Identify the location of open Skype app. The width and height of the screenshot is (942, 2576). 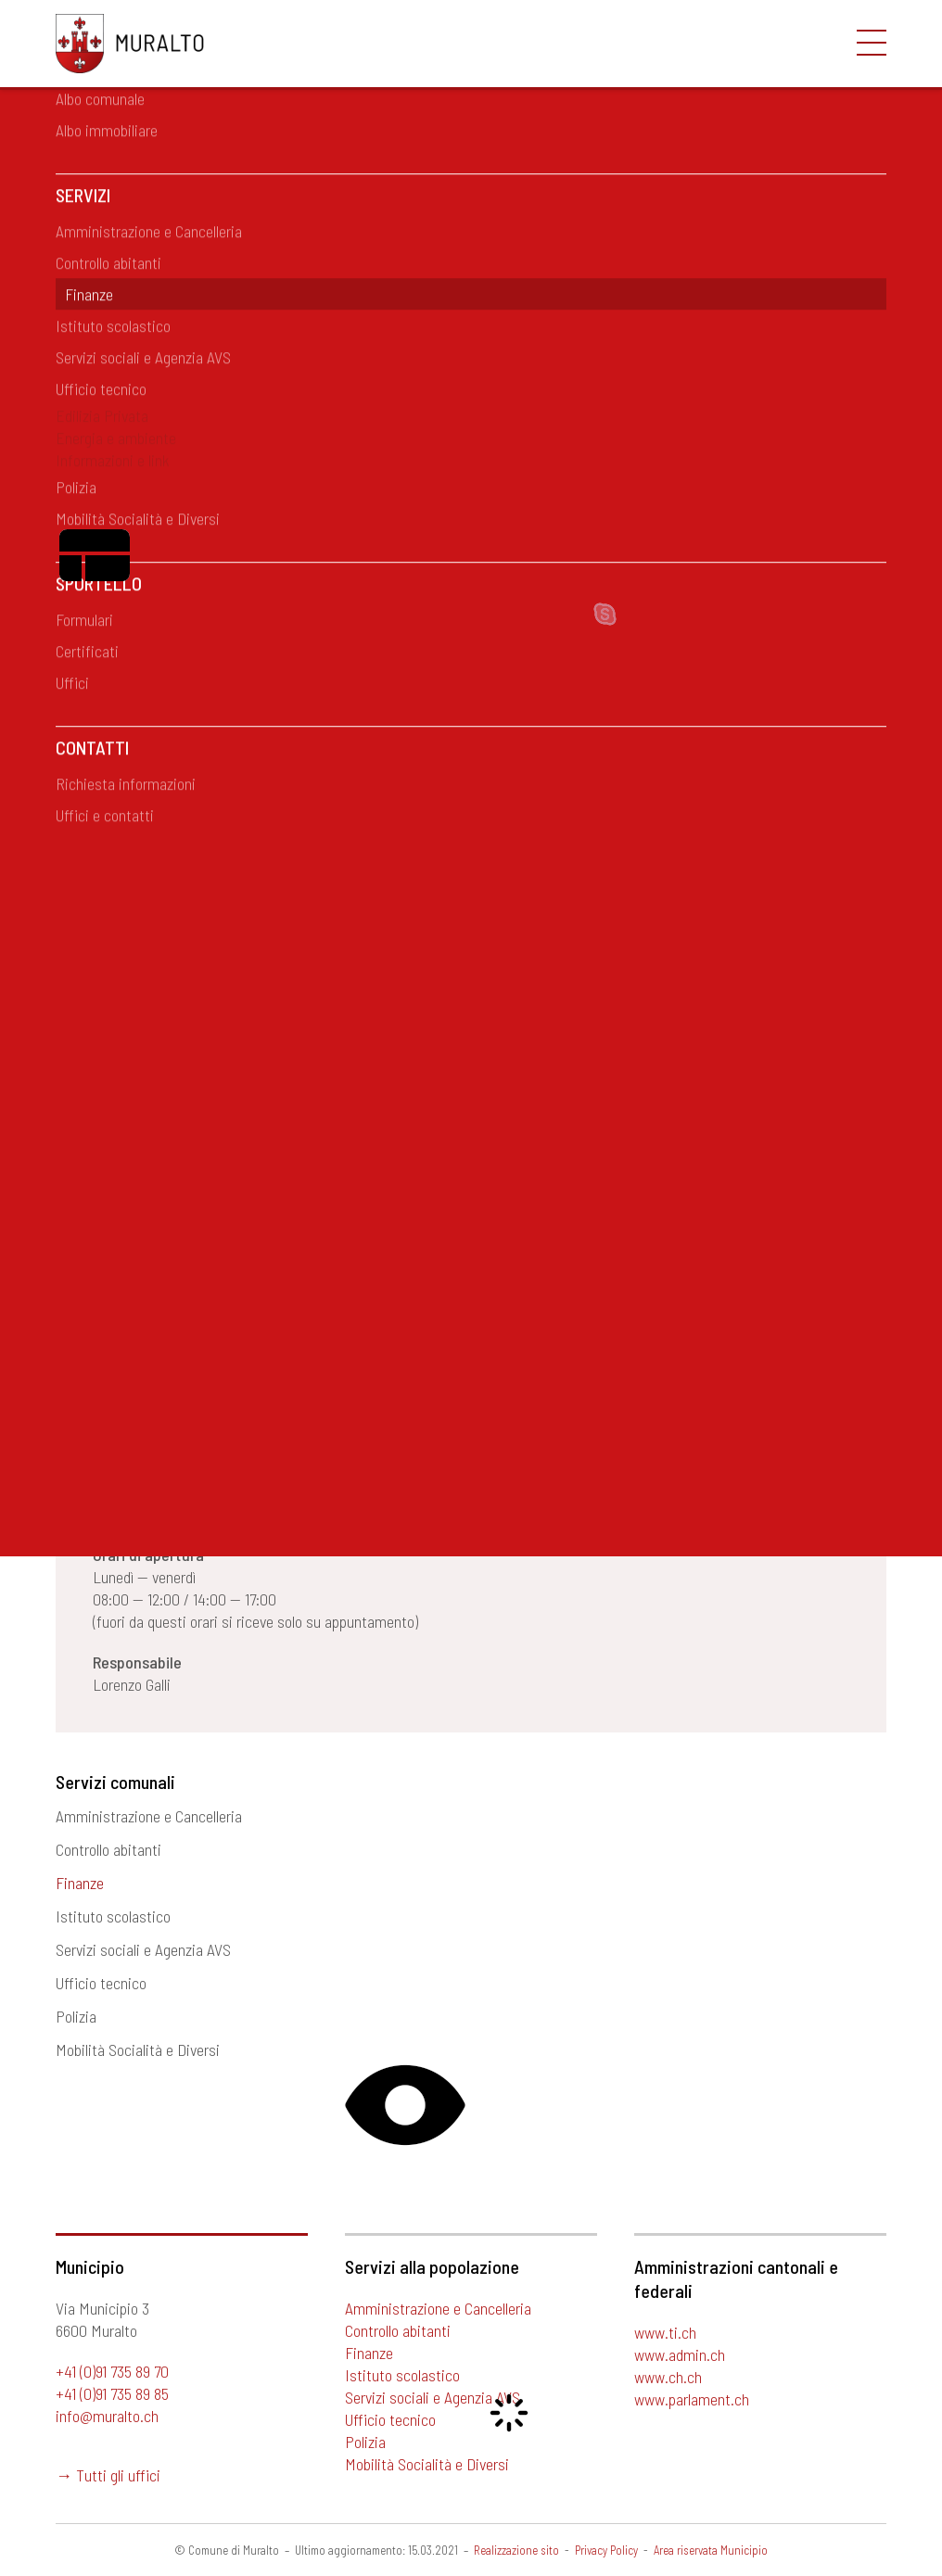
(605, 614).